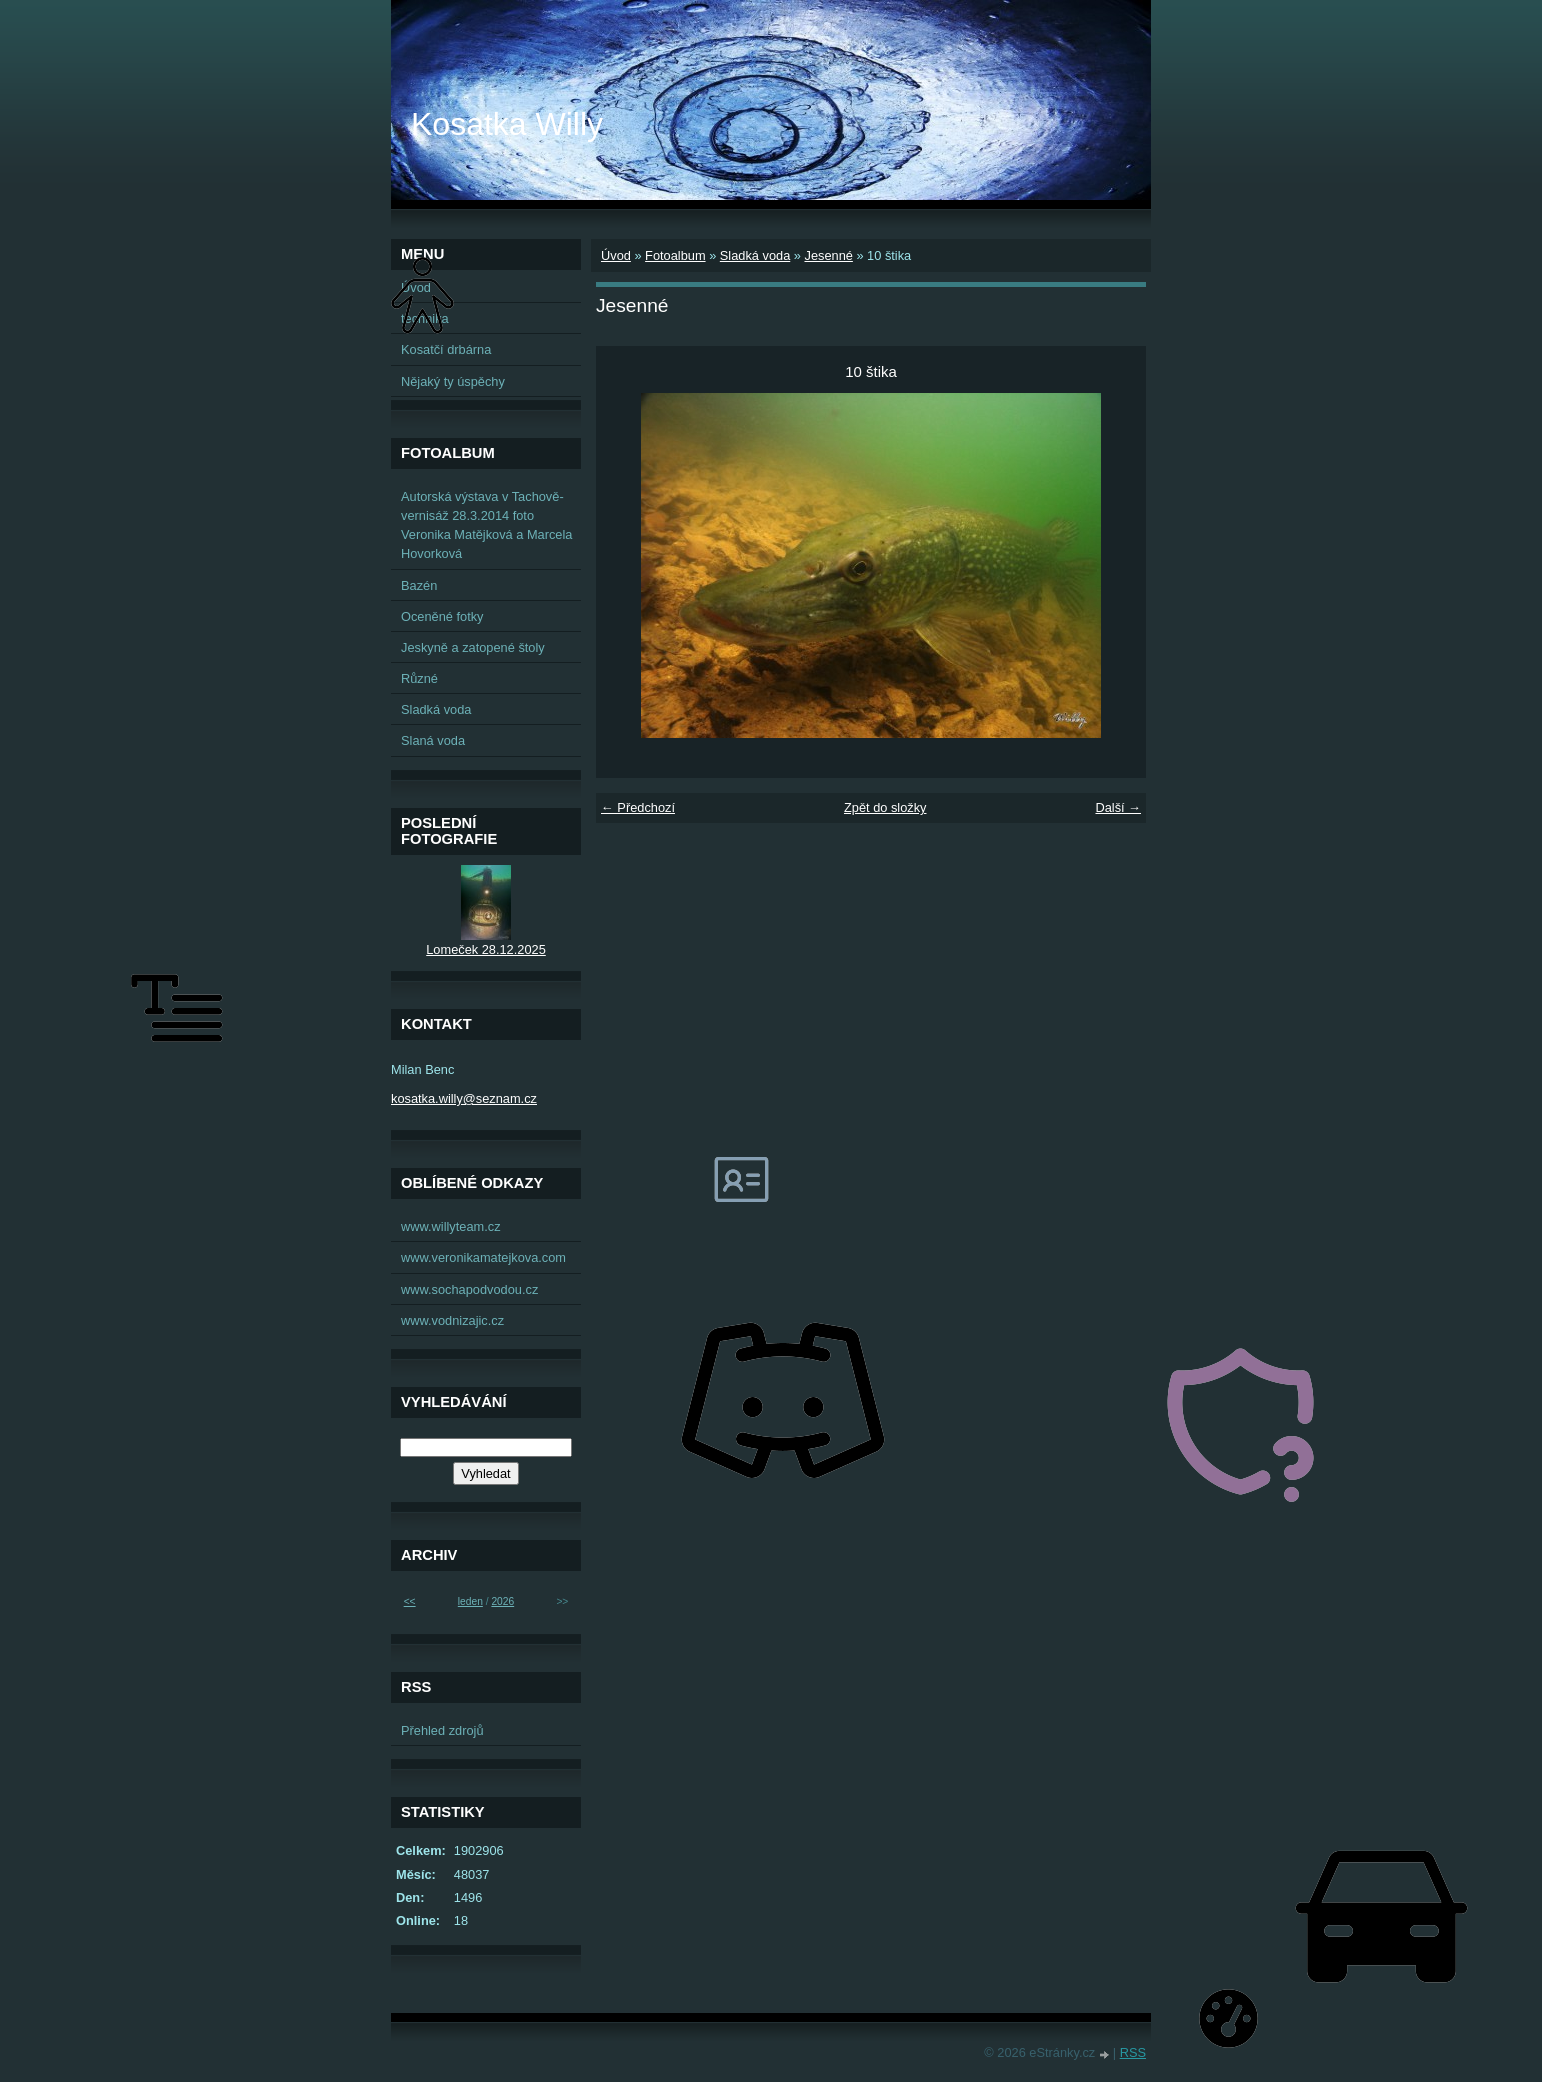 The width and height of the screenshot is (1542, 2082). What do you see at coordinates (1381, 1919) in the screenshot?
I see `access vehicle or car-related settings` at bounding box center [1381, 1919].